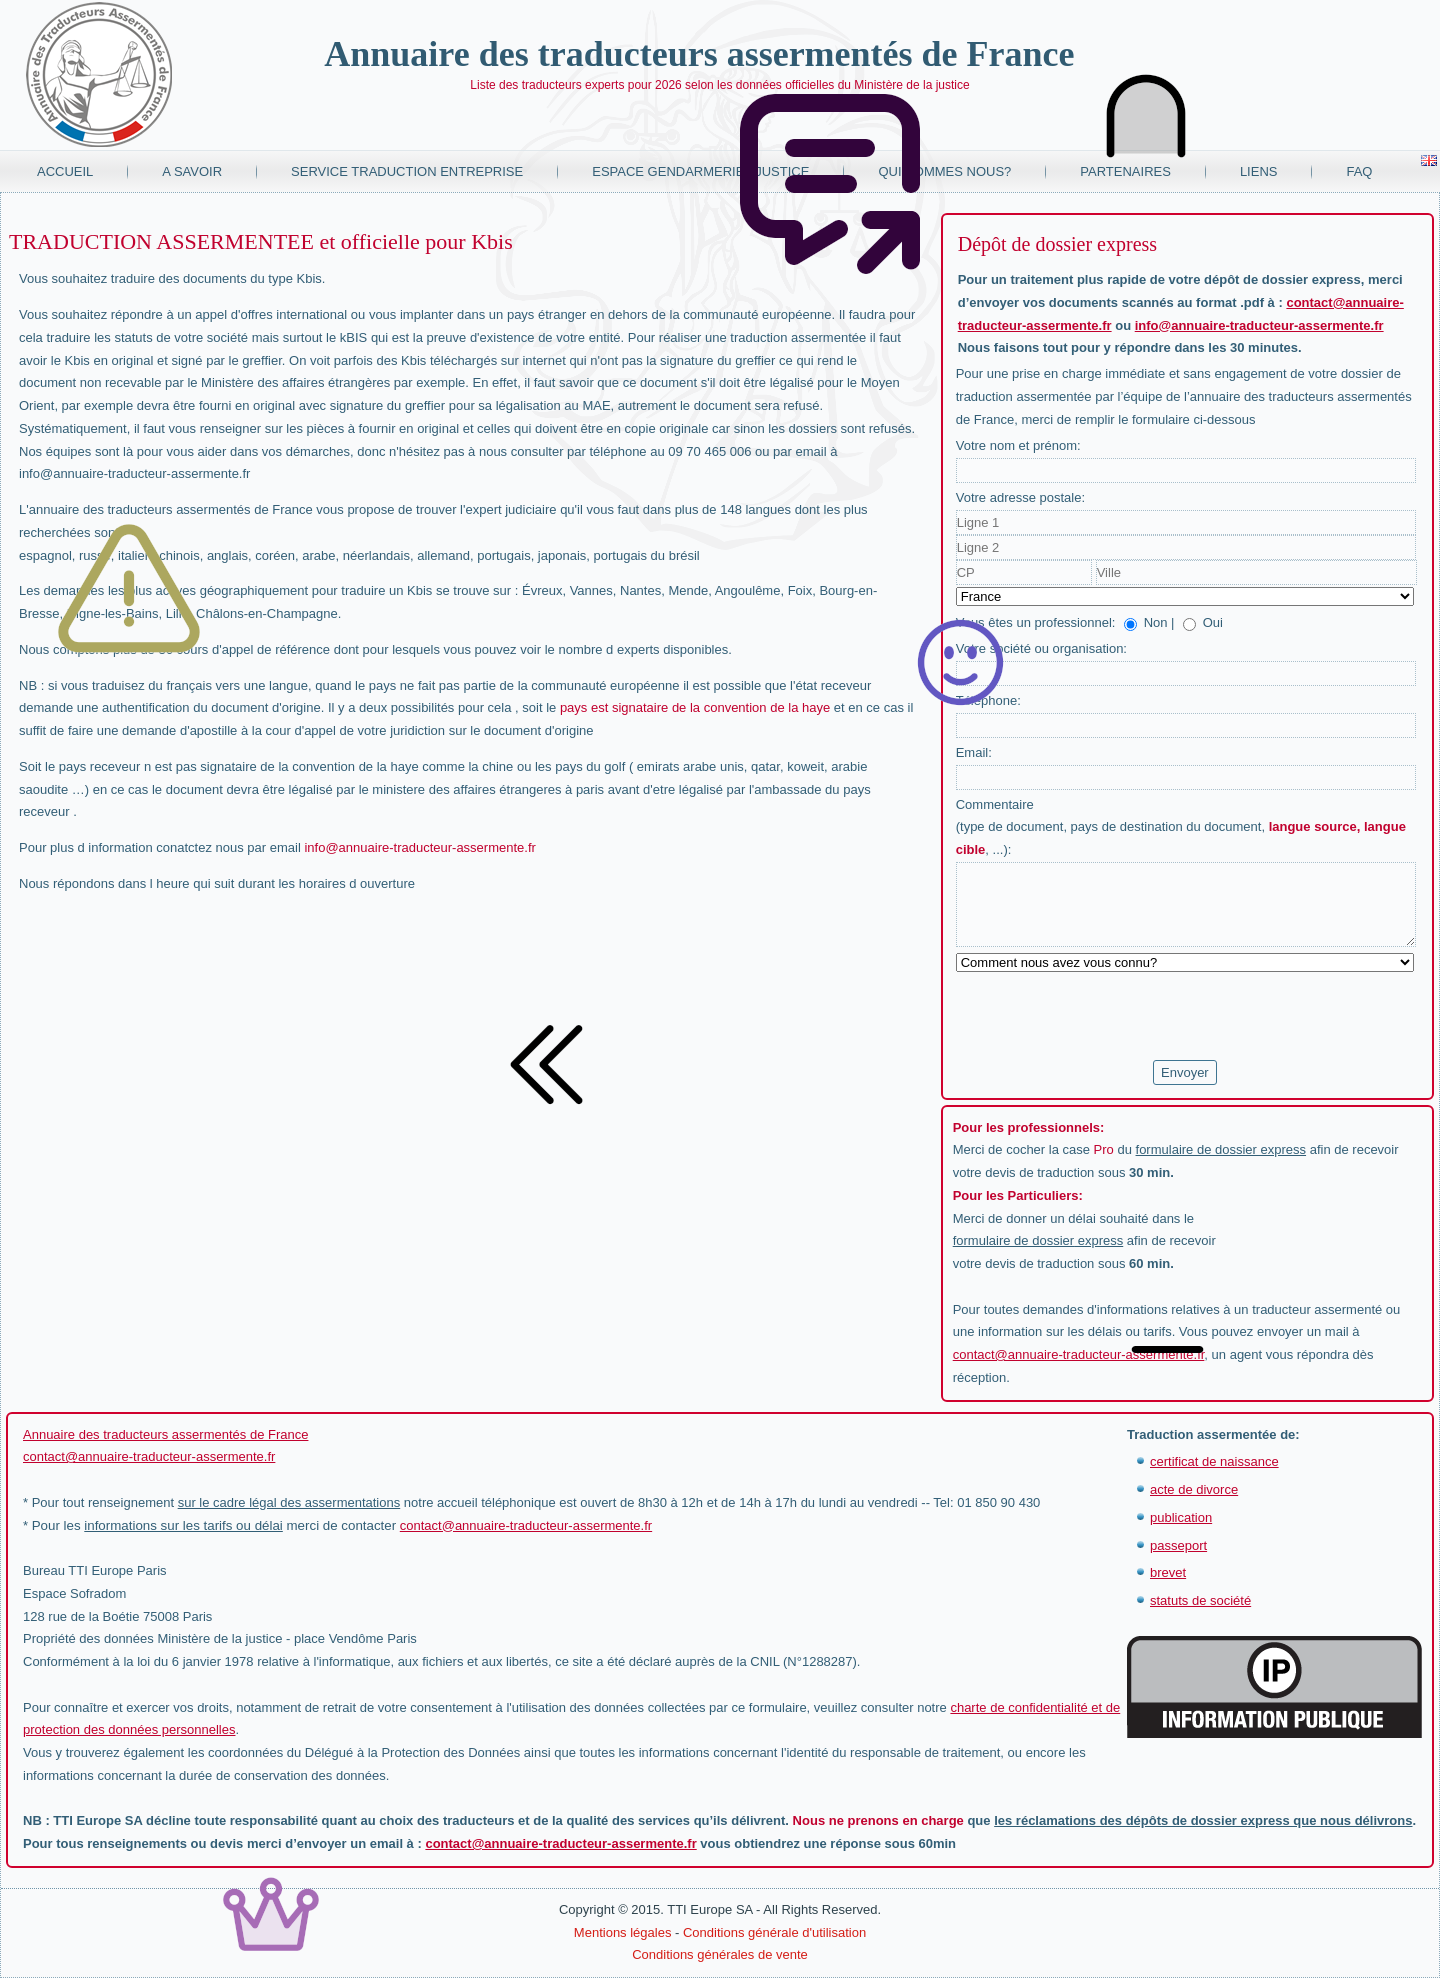 The image size is (1440, 1978). Describe the element at coordinates (271, 1919) in the screenshot. I see `indicates premium or VIP membership status` at that location.